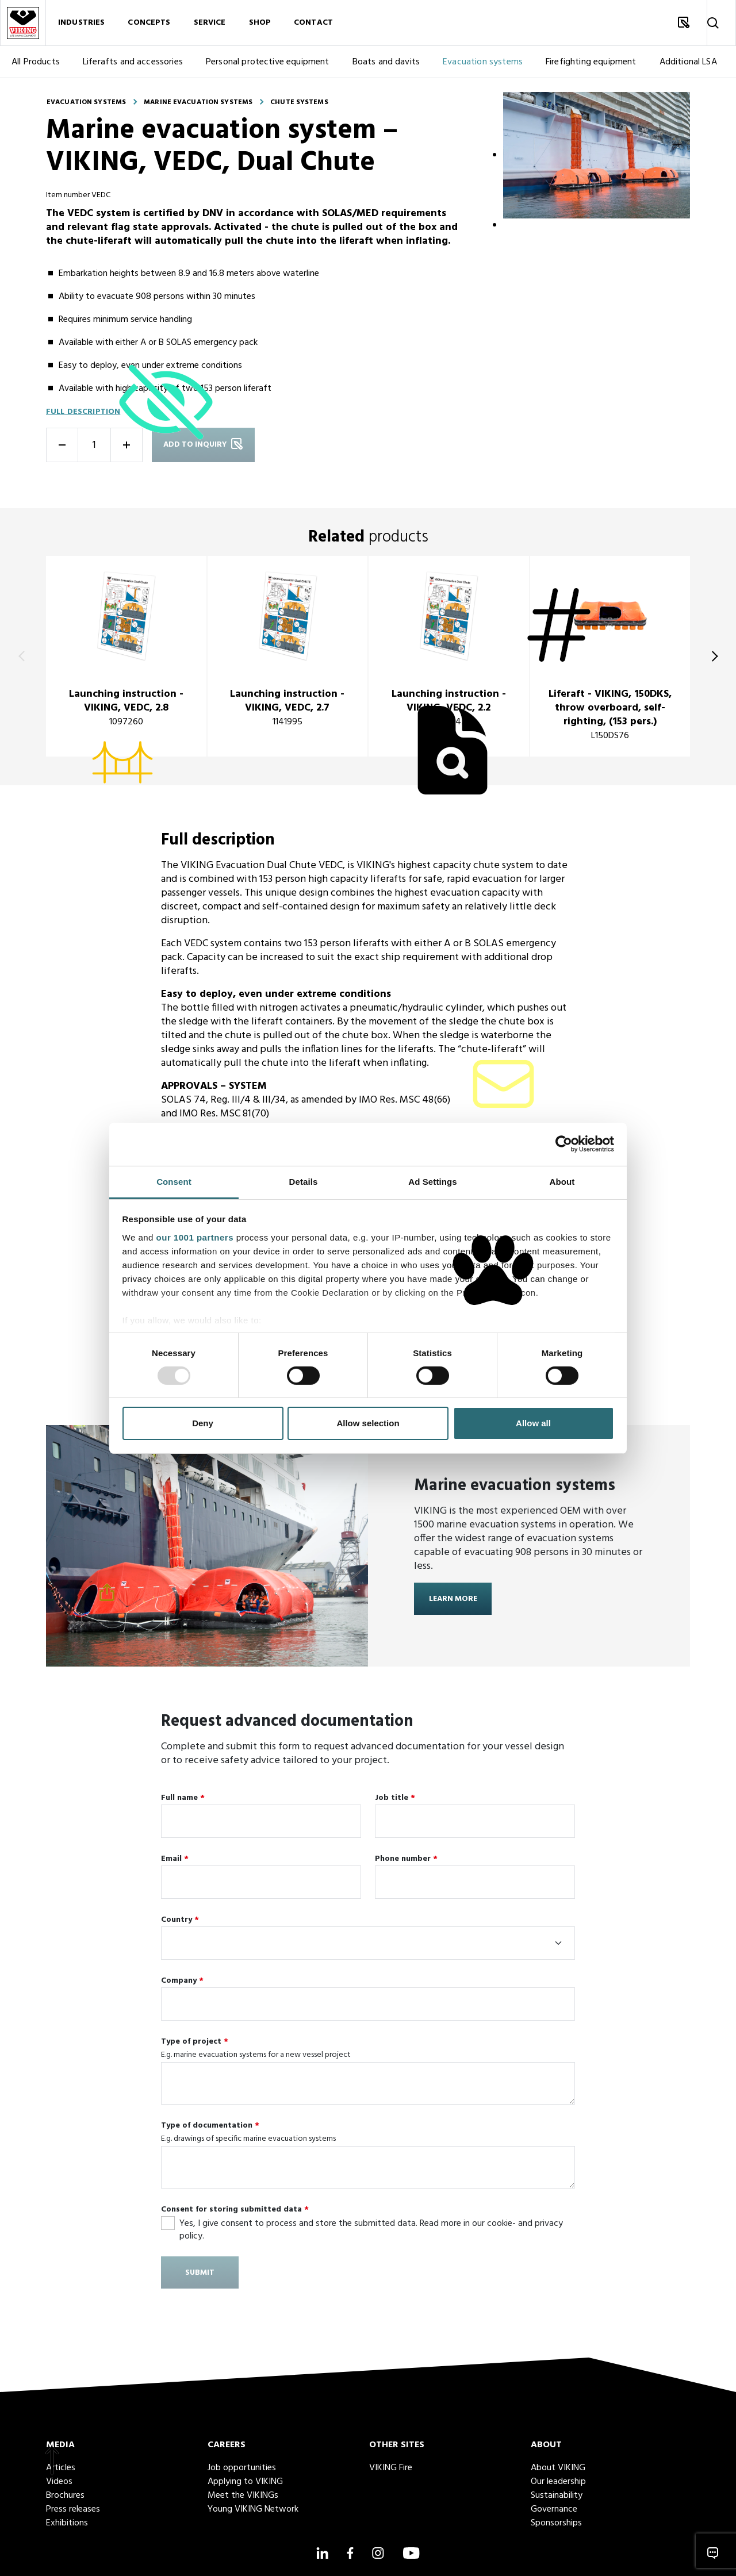 The width and height of the screenshot is (736, 2576). Describe the element at coordinates (503, 1084) in the screenshot. I see `access your email inbox` at that location.